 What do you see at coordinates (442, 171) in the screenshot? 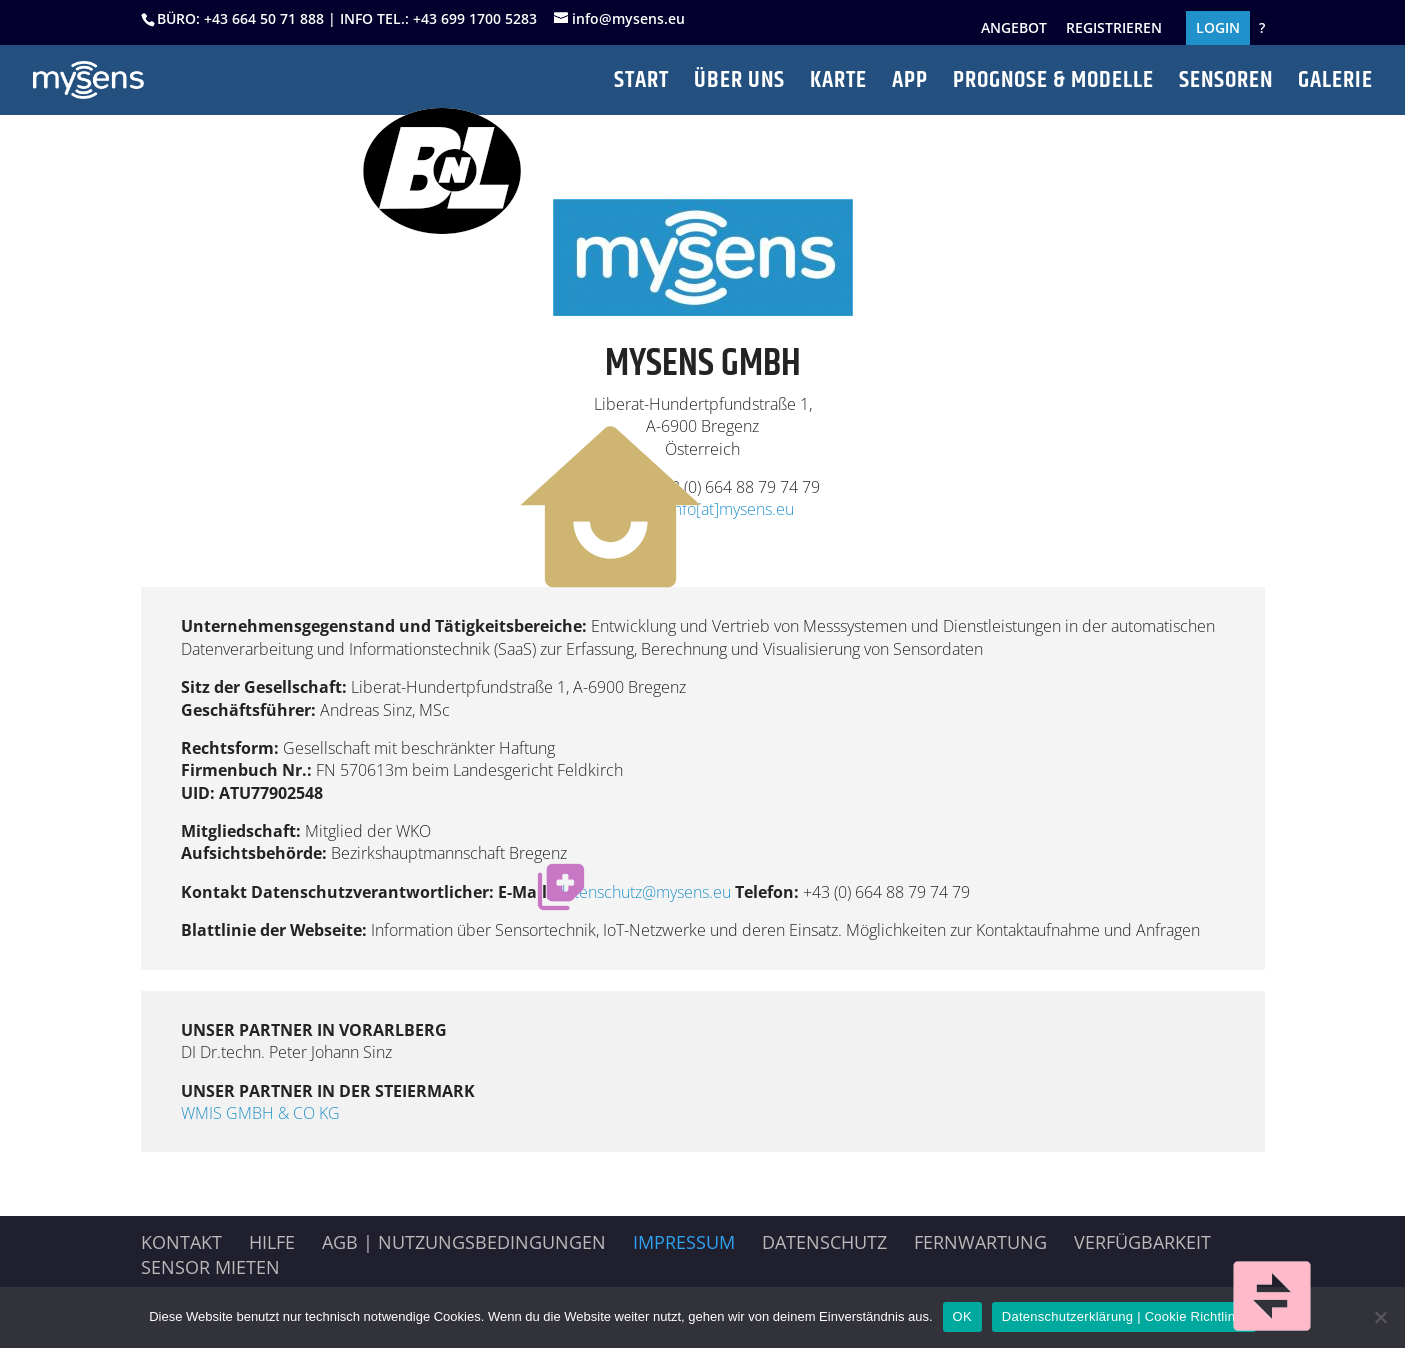
I see `buy n large corporation logo from WALL-E` at bounding box center [442, 171].